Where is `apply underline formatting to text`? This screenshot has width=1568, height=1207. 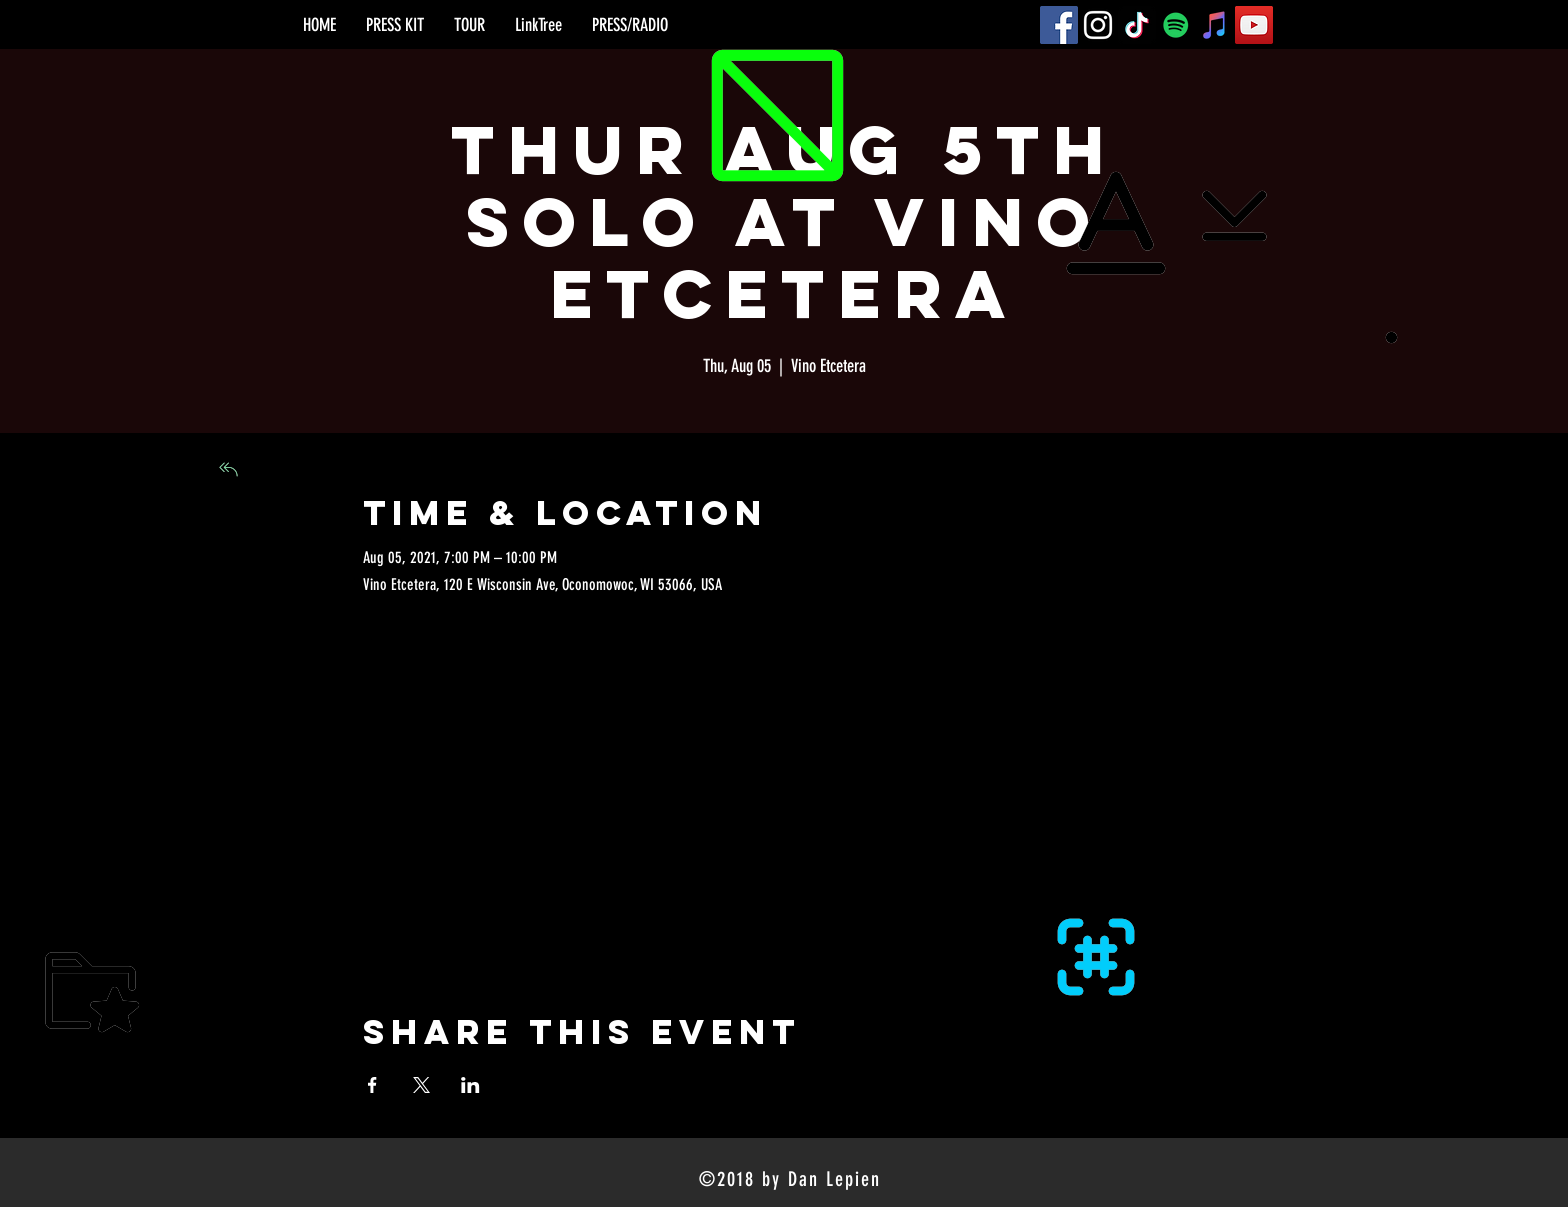
apply underline formatting to text is located at coordinates (1116, 225).